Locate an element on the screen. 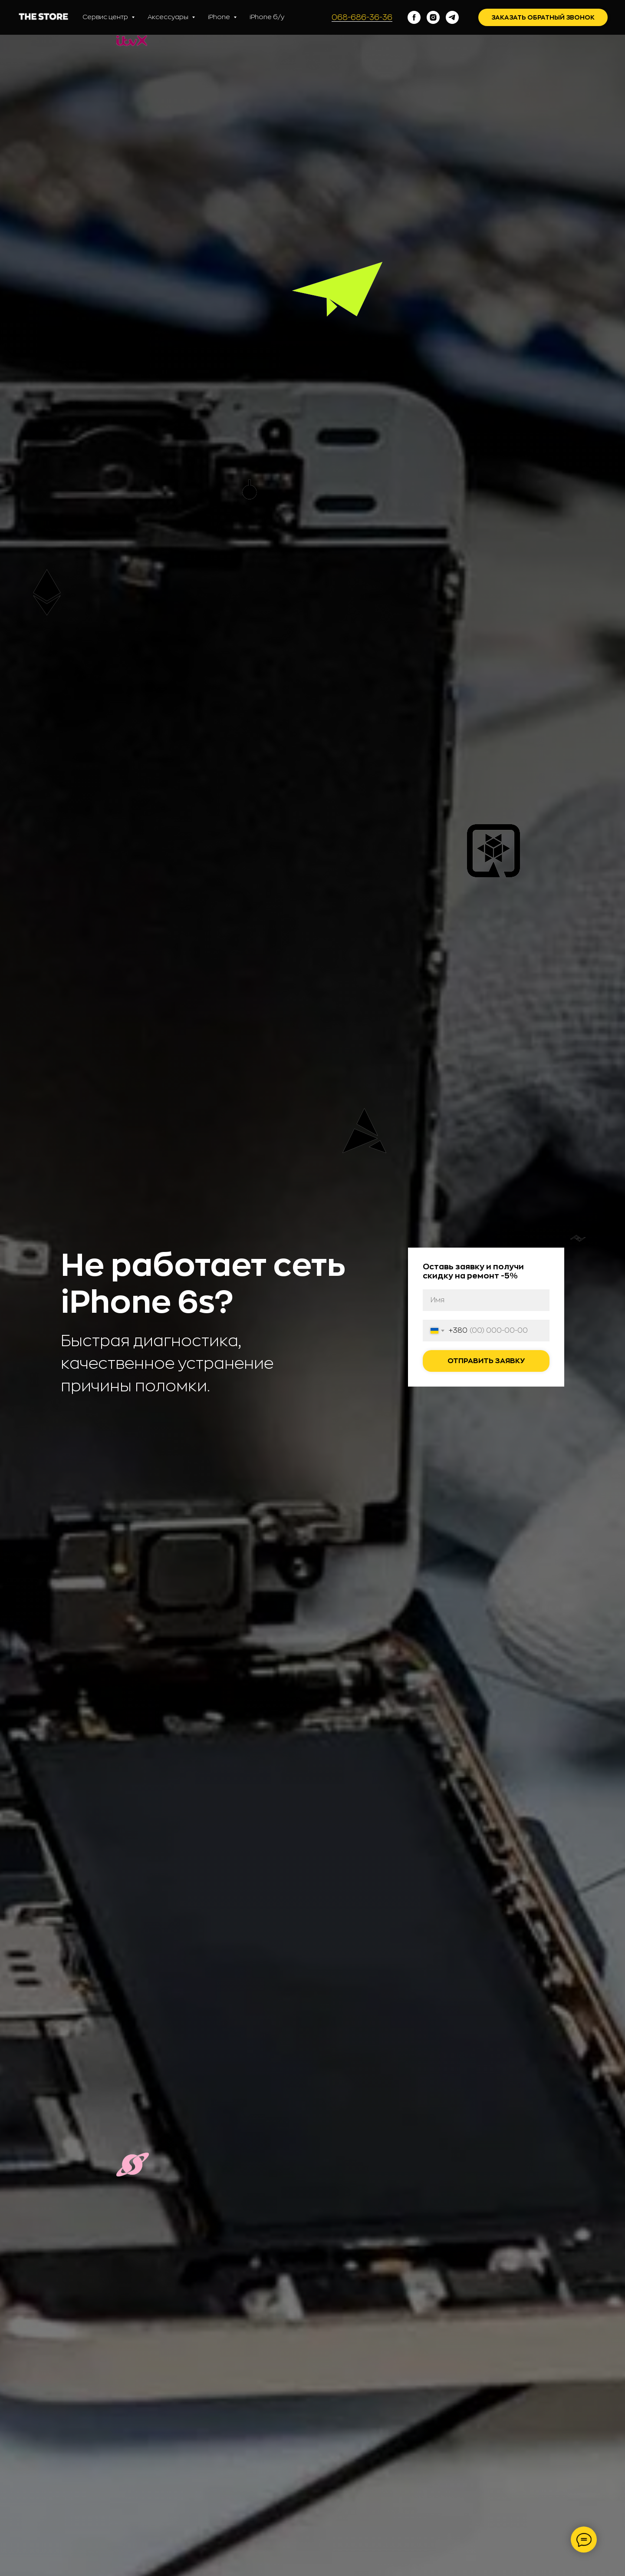 The width and height of the screenshot is (625, 2576). stardock software company logo is located at coordinates (132, 2164).